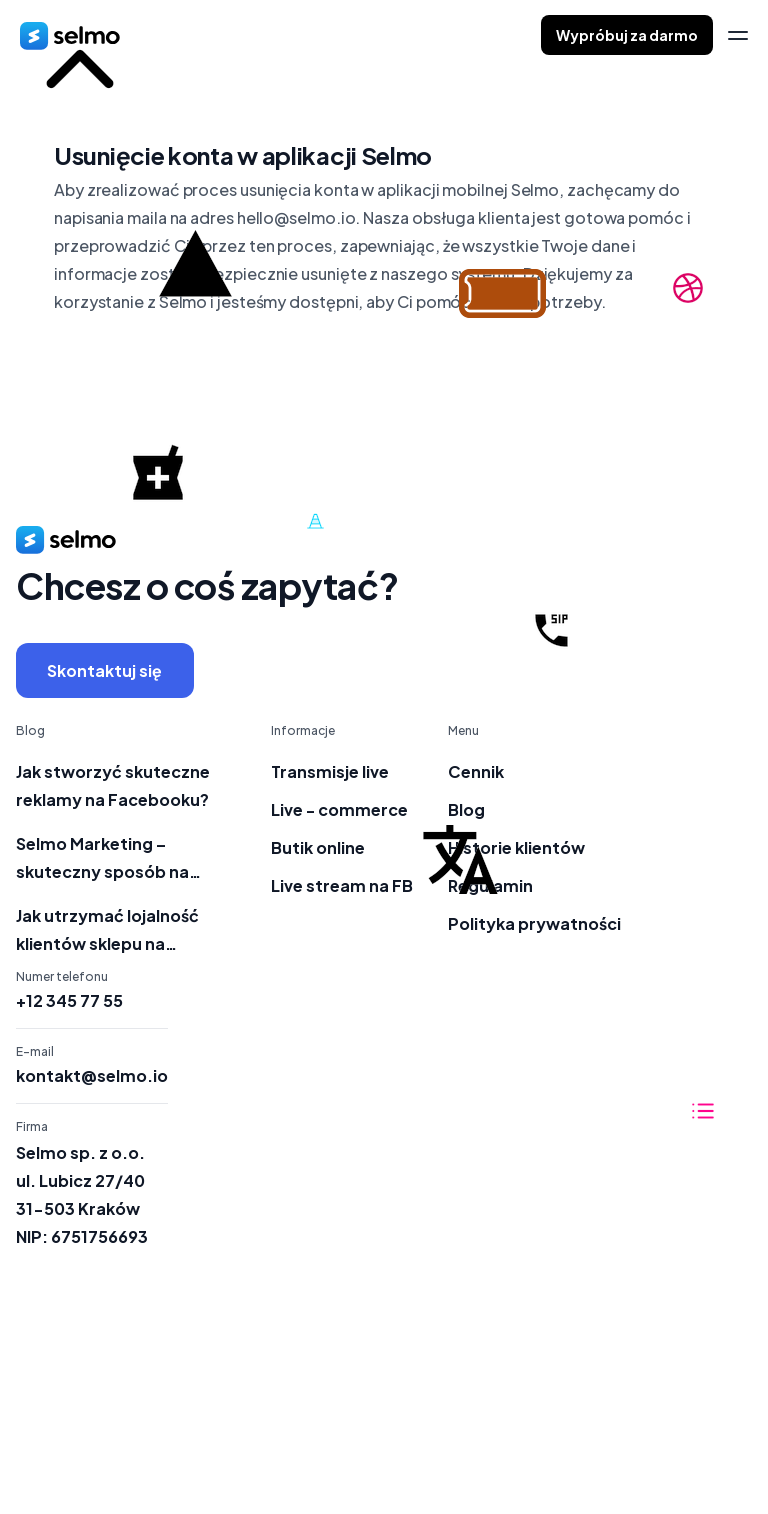 This screenshot has height=1514, width=768. Describe the element at coordinates (551, 630) in the screenshot. I see `make a SIP (internet-based) phone call` at that location.